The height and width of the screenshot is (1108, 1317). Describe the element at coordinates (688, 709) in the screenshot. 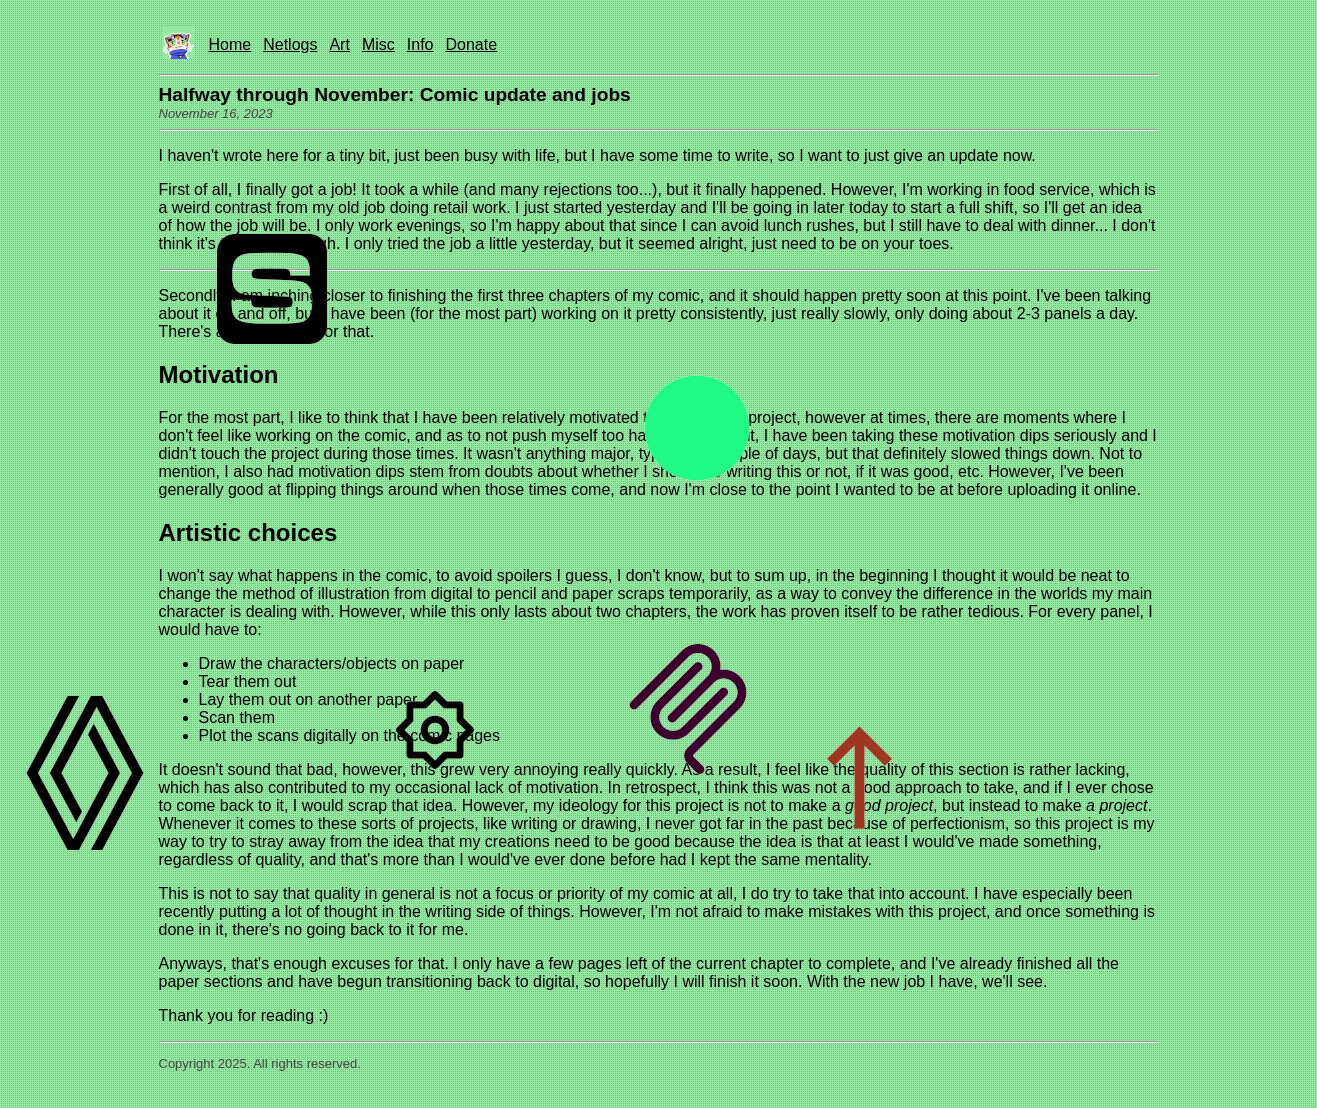

I see `model context protocol (MCP) logo` at that location.